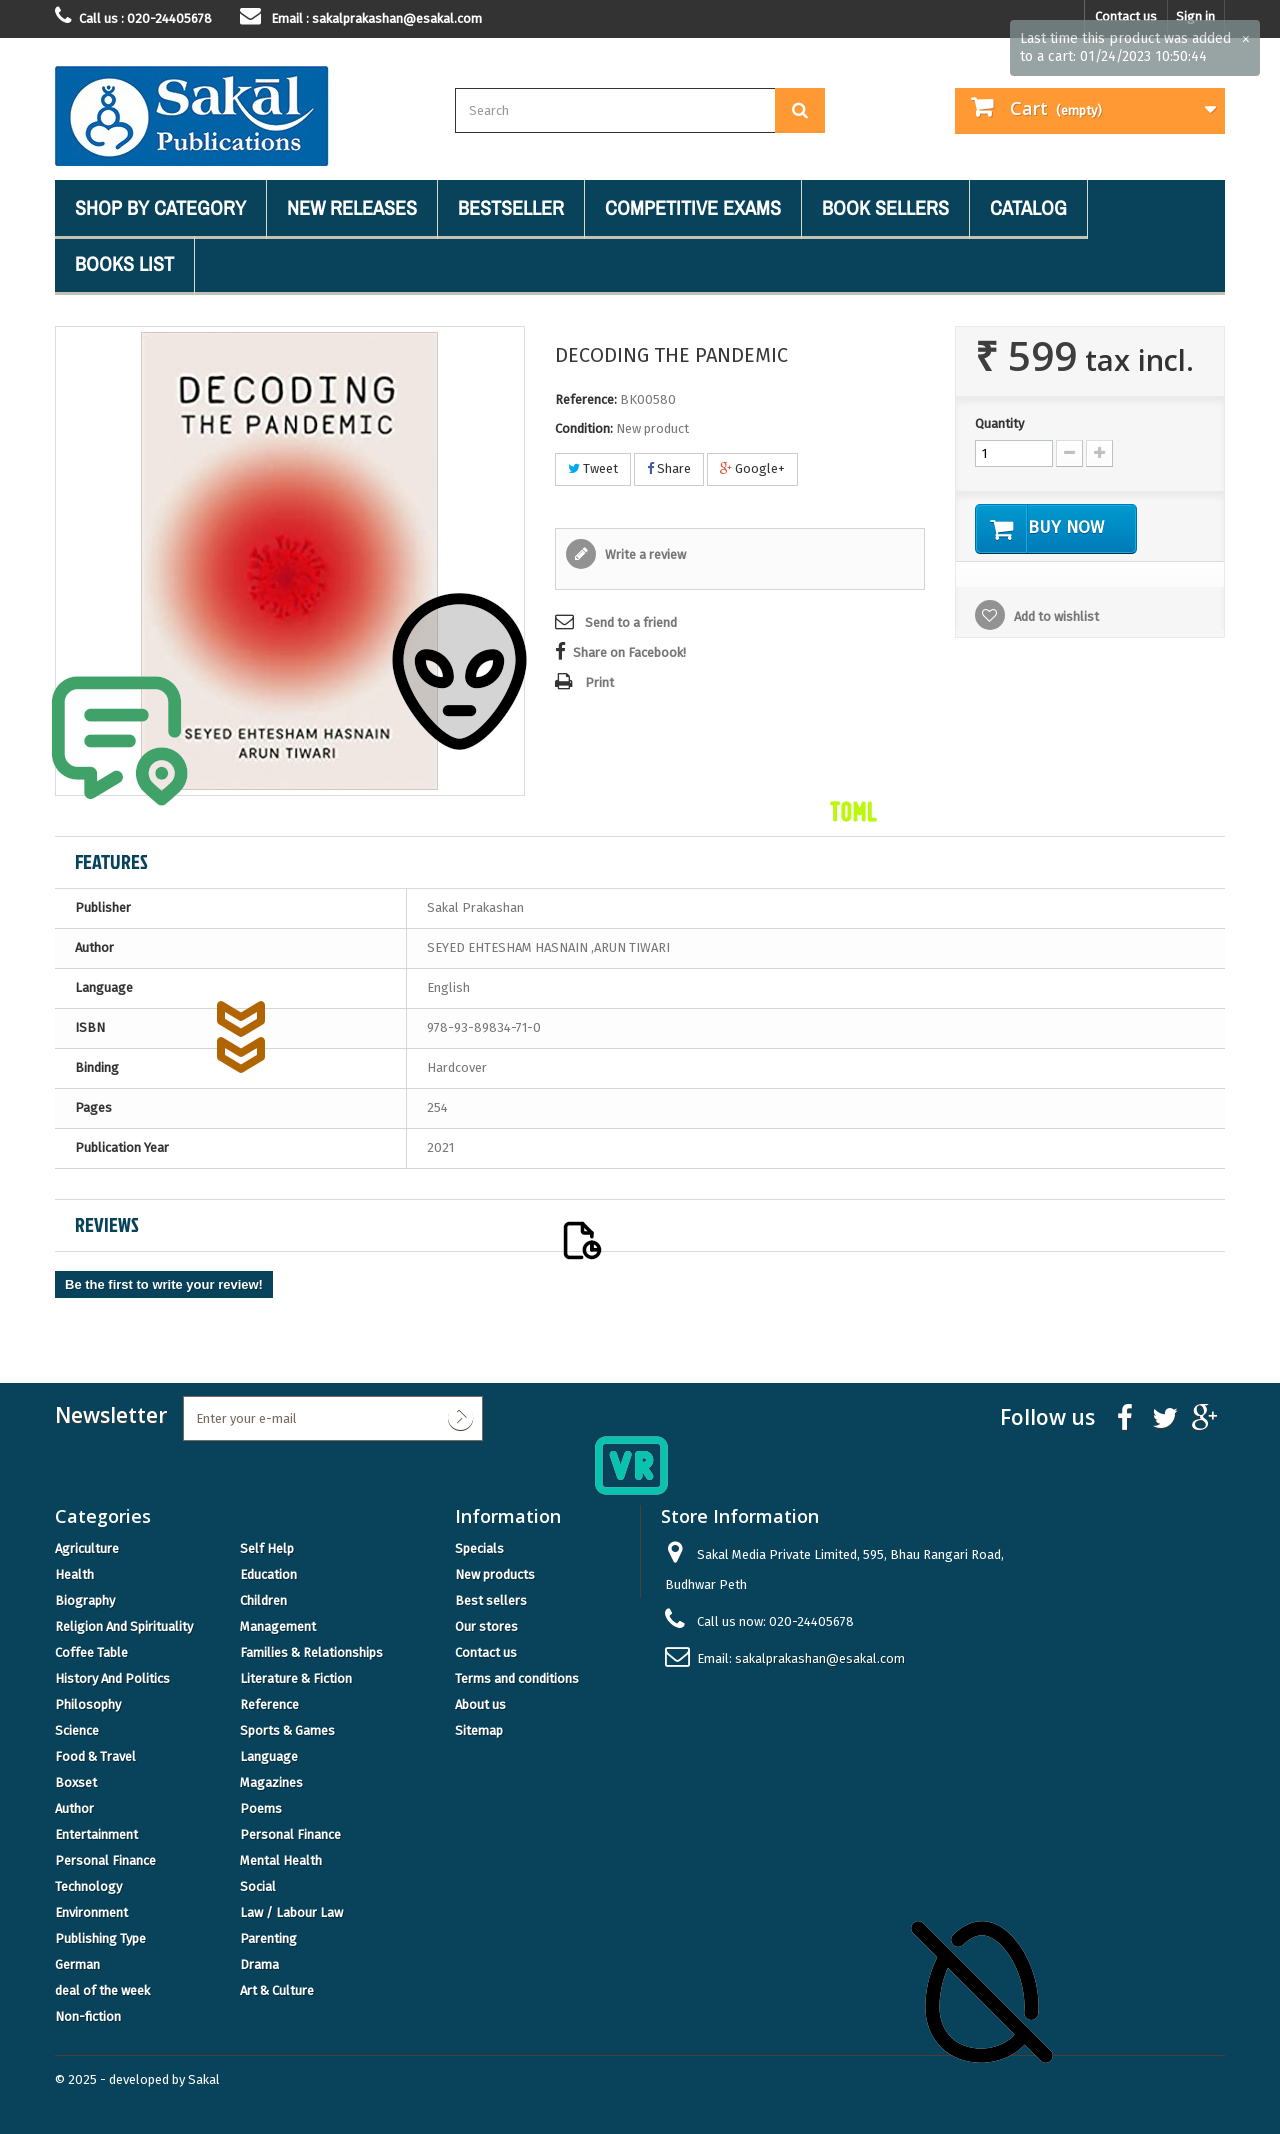  I want to click on view earned badges or achievements, so click(241, 1037).